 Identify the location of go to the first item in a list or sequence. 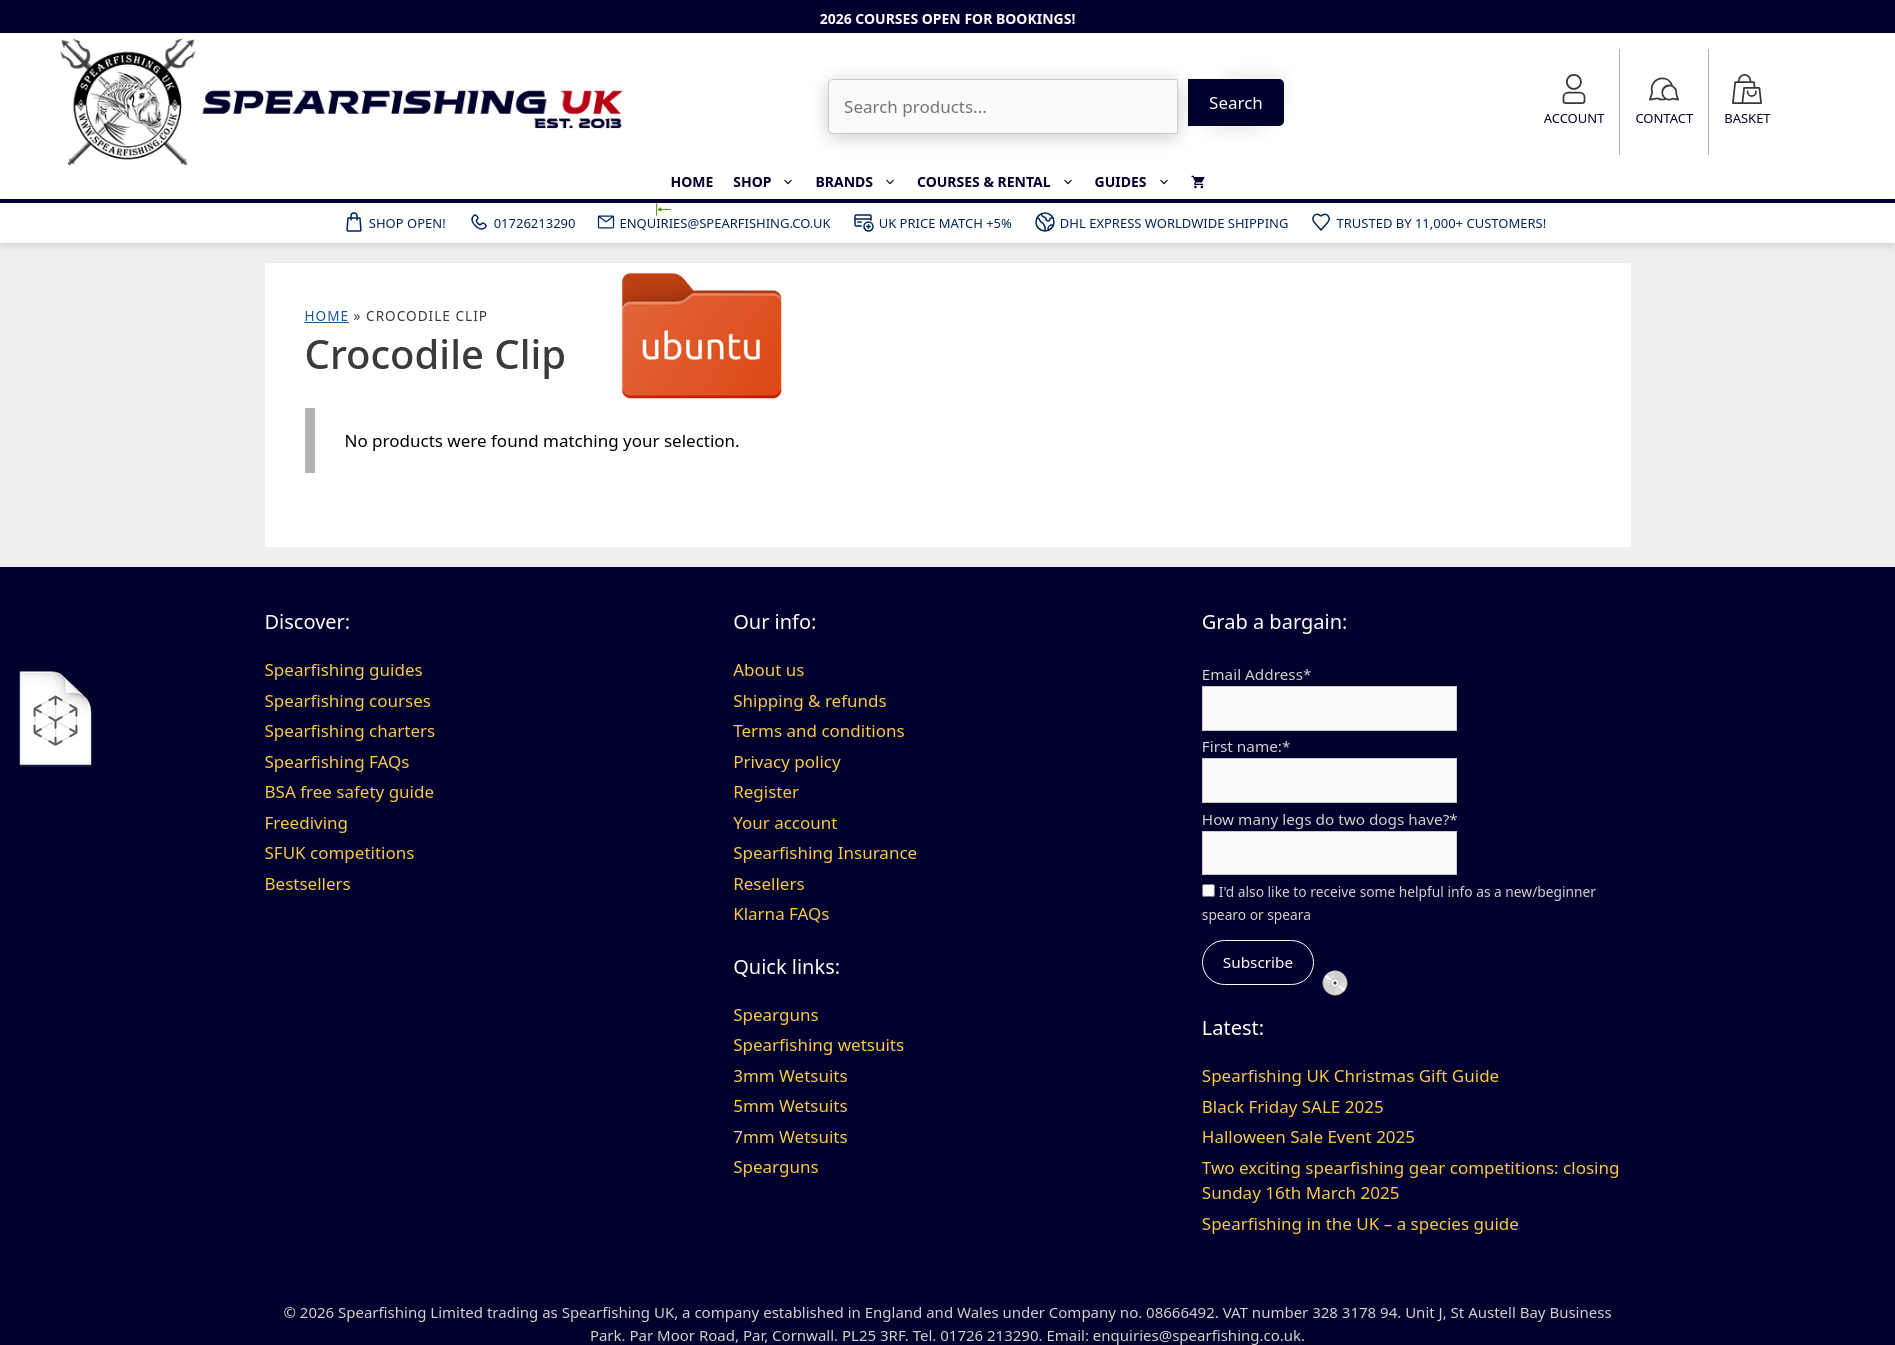
(663, 209).